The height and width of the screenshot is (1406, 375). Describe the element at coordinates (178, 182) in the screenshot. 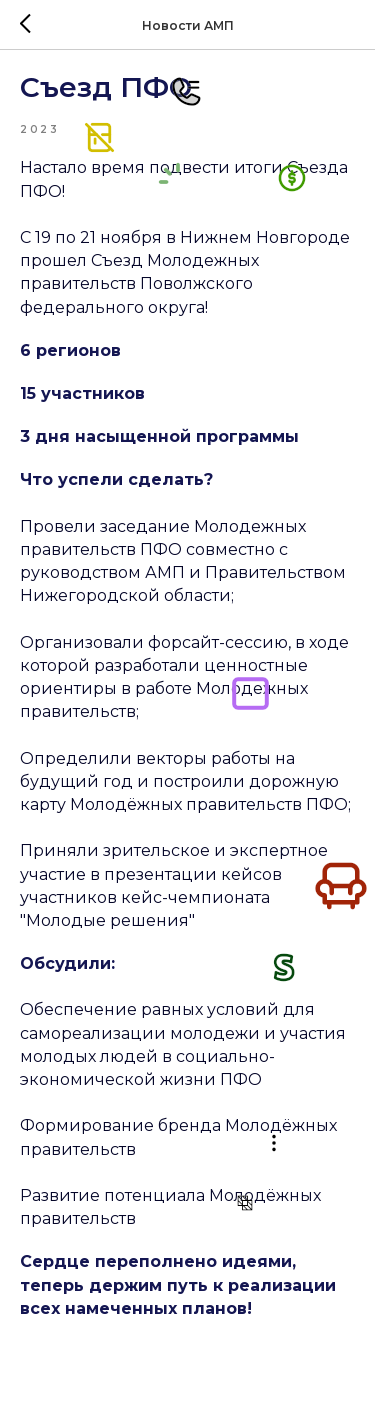

I see `loading content in progress` at that location.